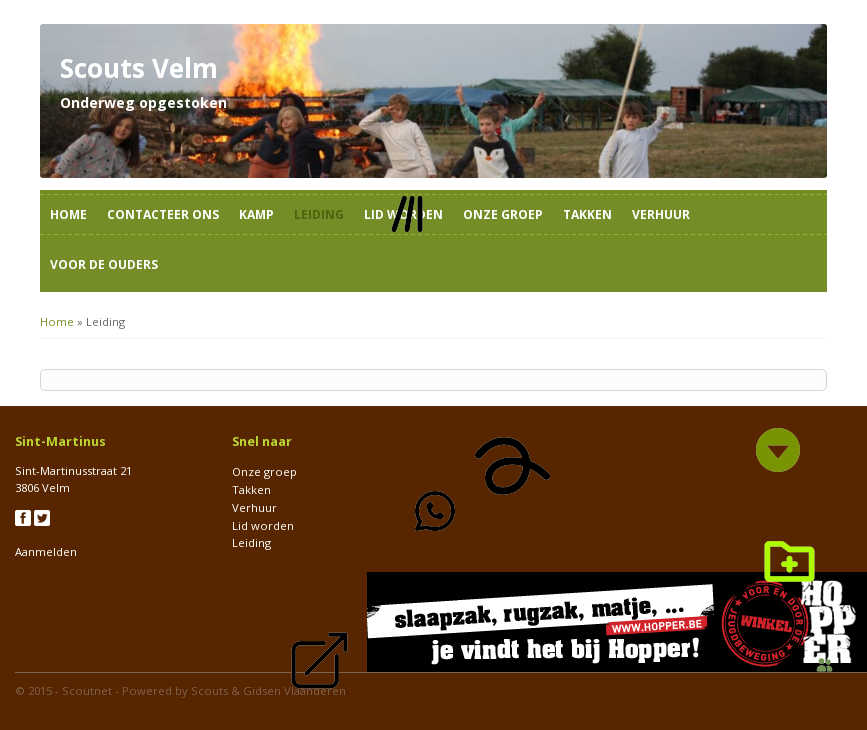  What do you see at coordinates (319, 660) in the screenshot?
I see `open link in a new tab or window` at bounding box center [319, 660].